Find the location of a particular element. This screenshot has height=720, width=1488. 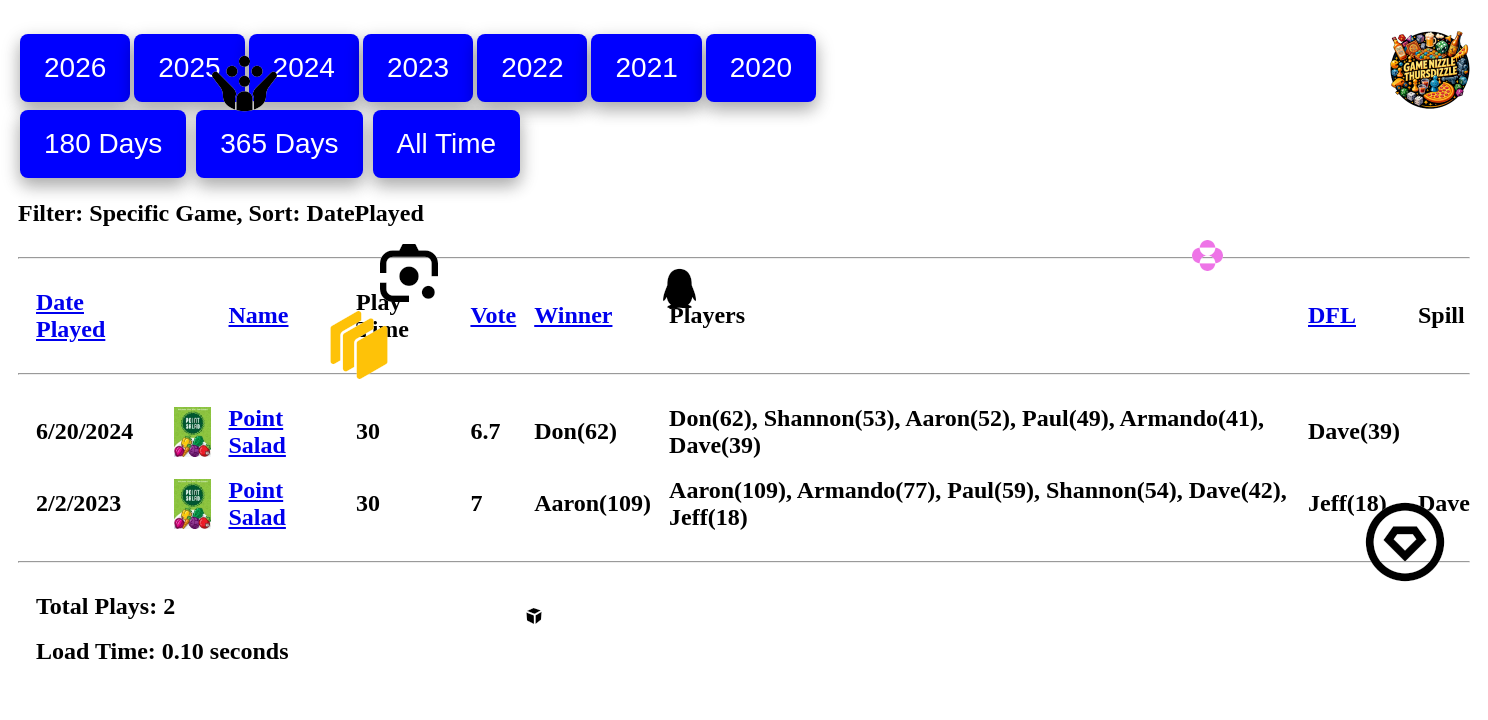

Merck pharmaceutical company logo is located at coordinates (1207, 255).